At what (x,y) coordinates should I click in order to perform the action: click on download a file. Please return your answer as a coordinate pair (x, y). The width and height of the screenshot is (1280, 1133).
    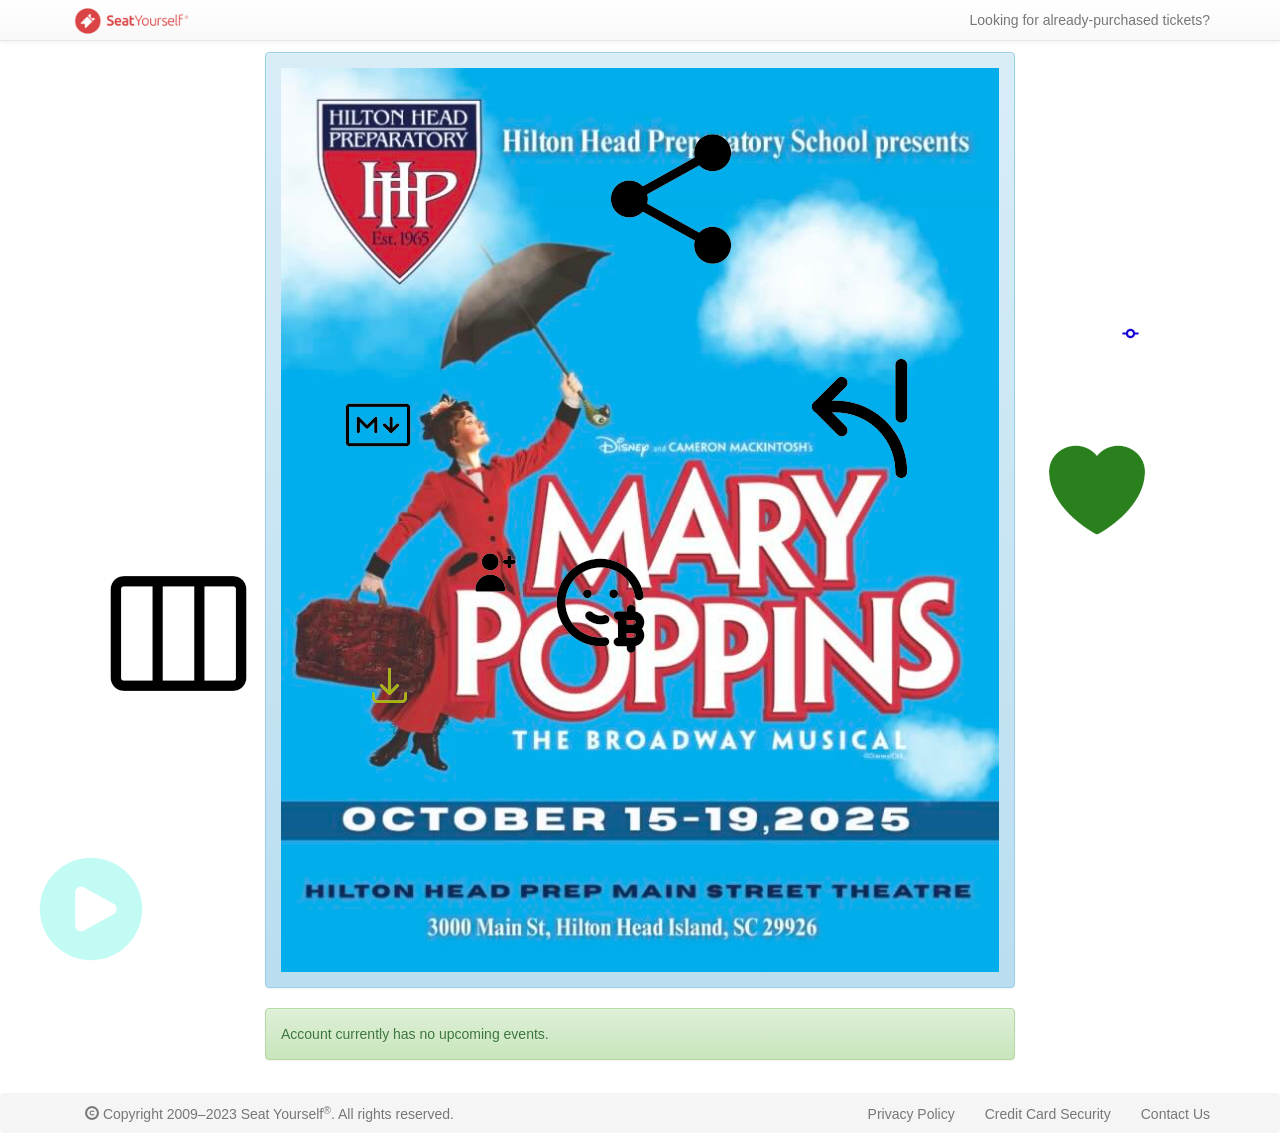
    Looking at the image, I should click on (389, 685).